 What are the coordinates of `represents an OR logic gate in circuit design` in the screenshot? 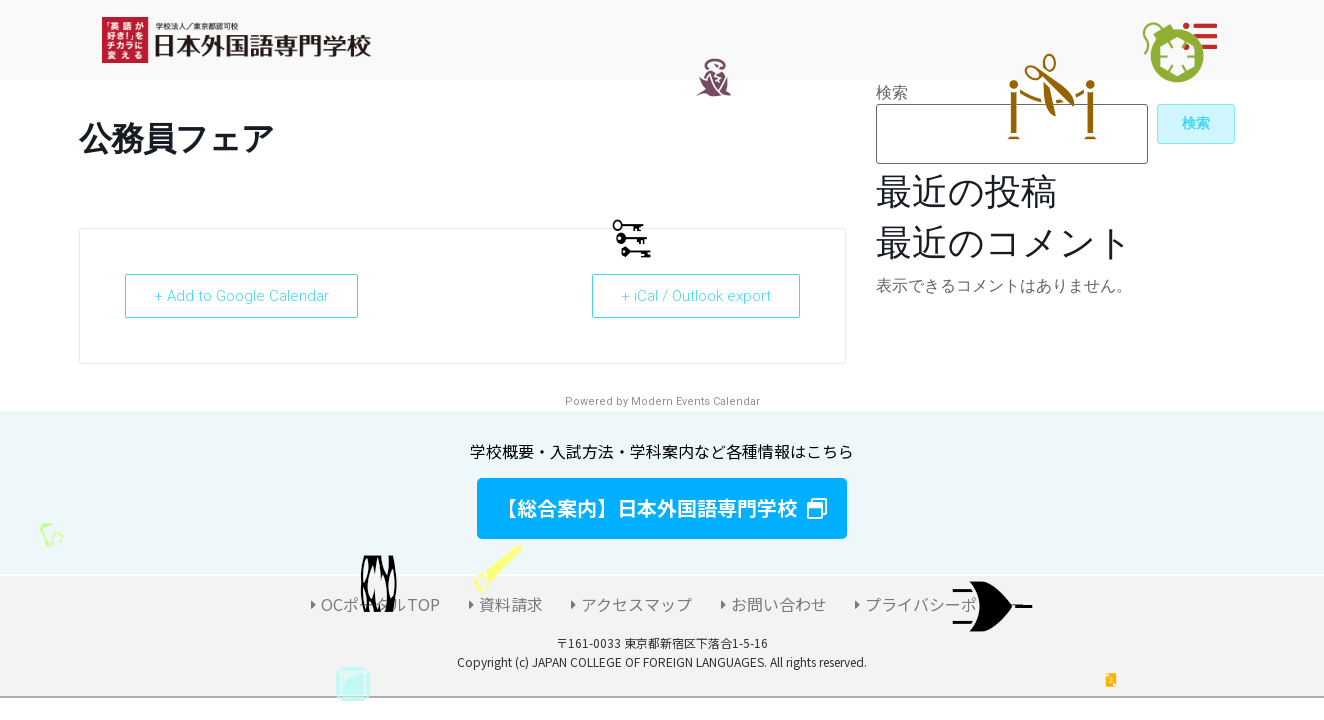 It's located at (992, 606).